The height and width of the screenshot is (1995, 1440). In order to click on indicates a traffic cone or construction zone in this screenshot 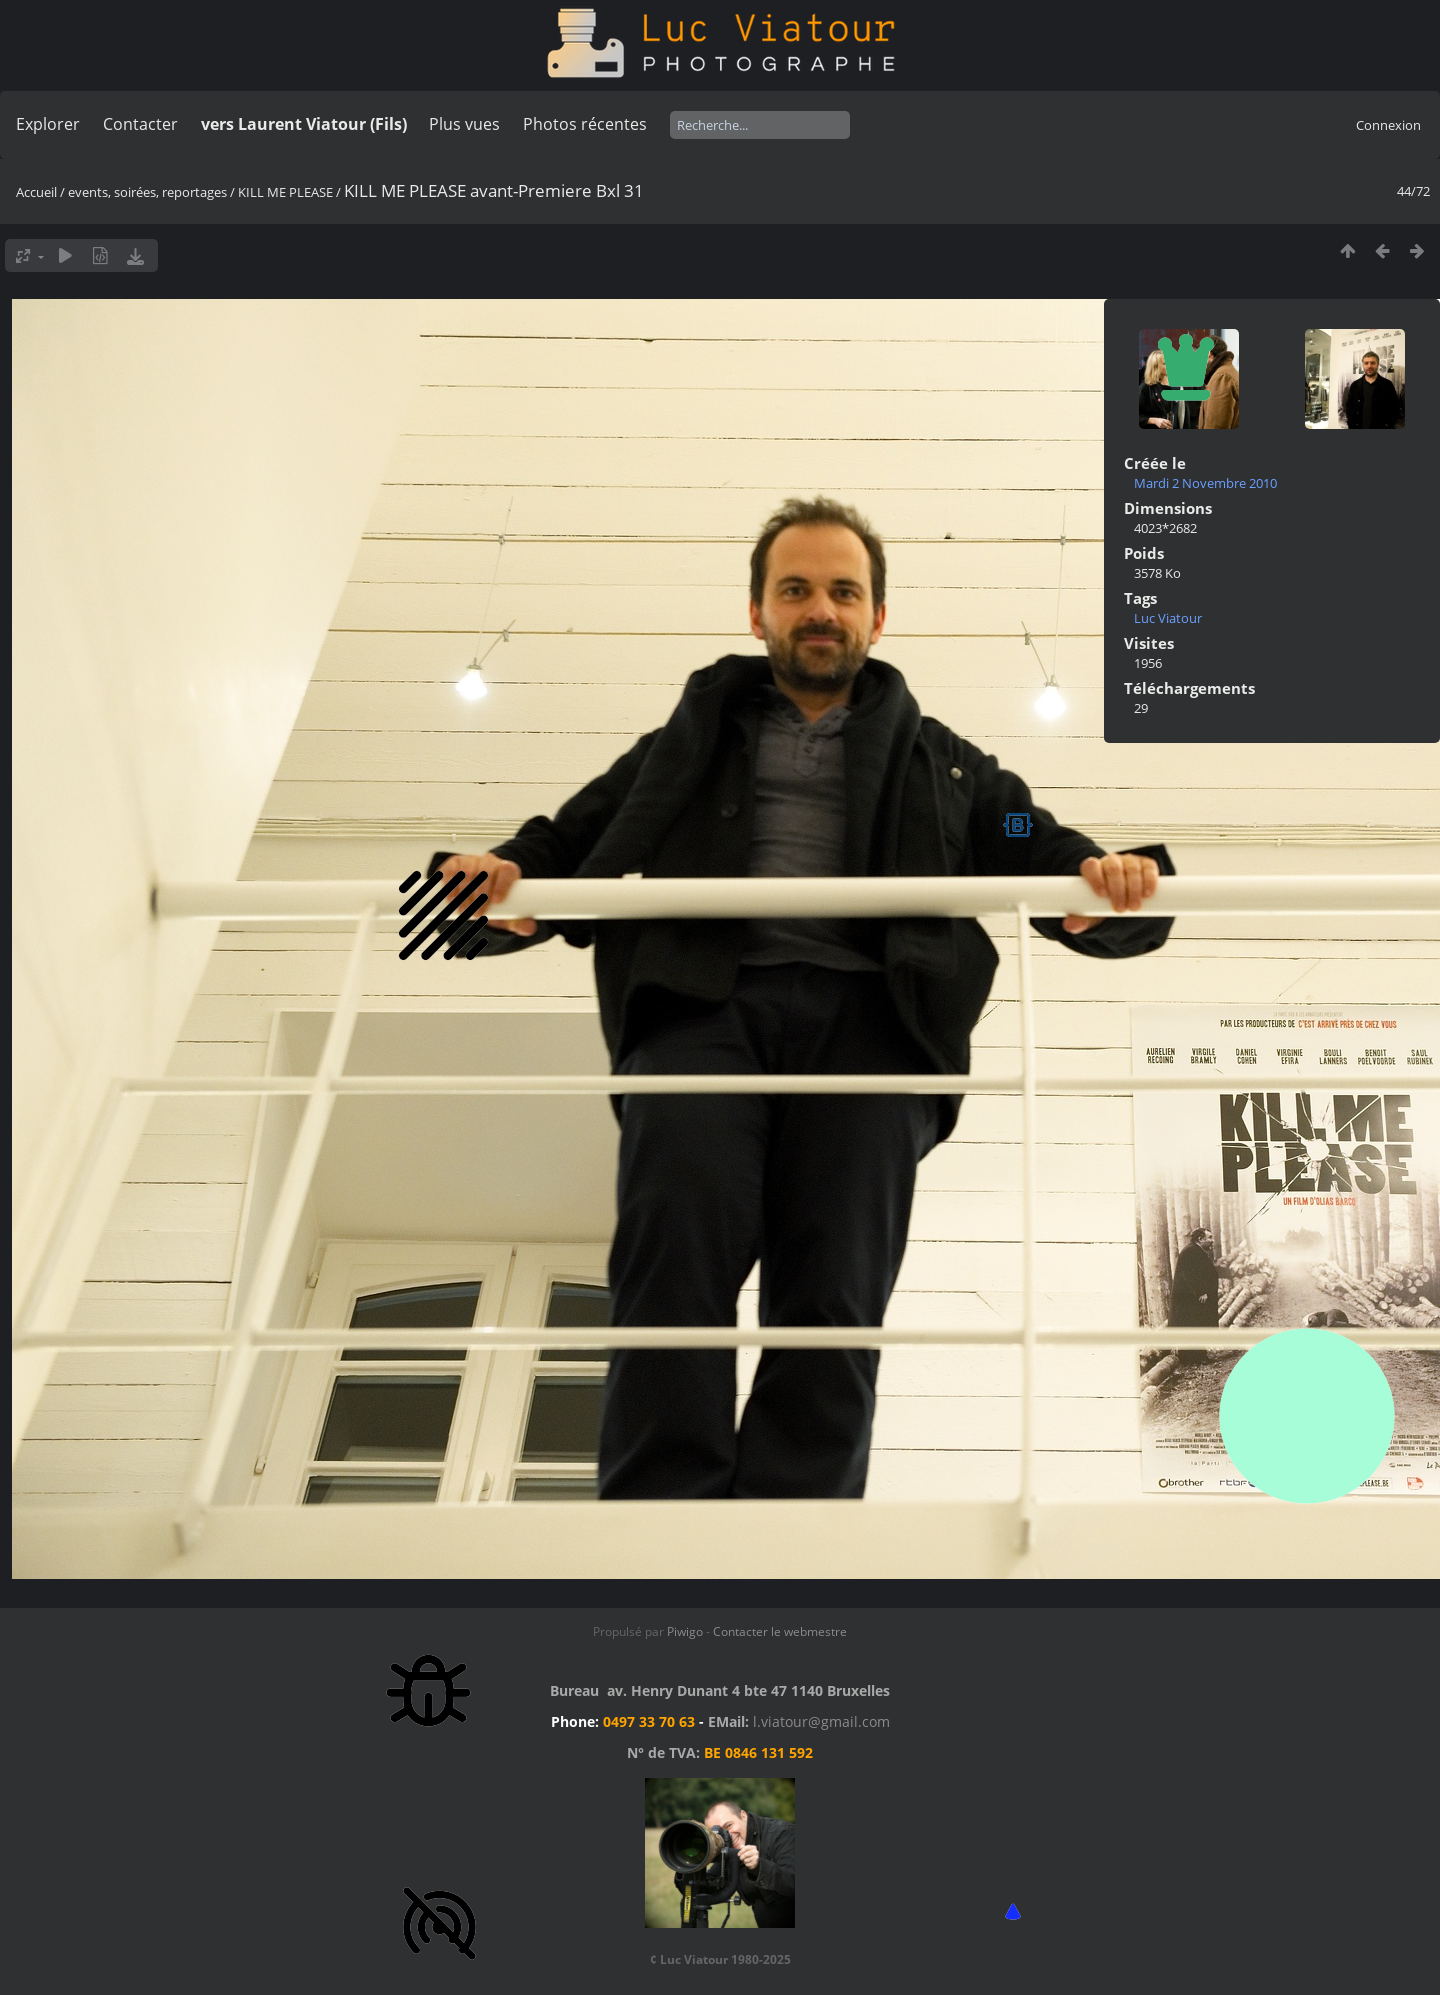, I will do `click(1013, 1912)`.